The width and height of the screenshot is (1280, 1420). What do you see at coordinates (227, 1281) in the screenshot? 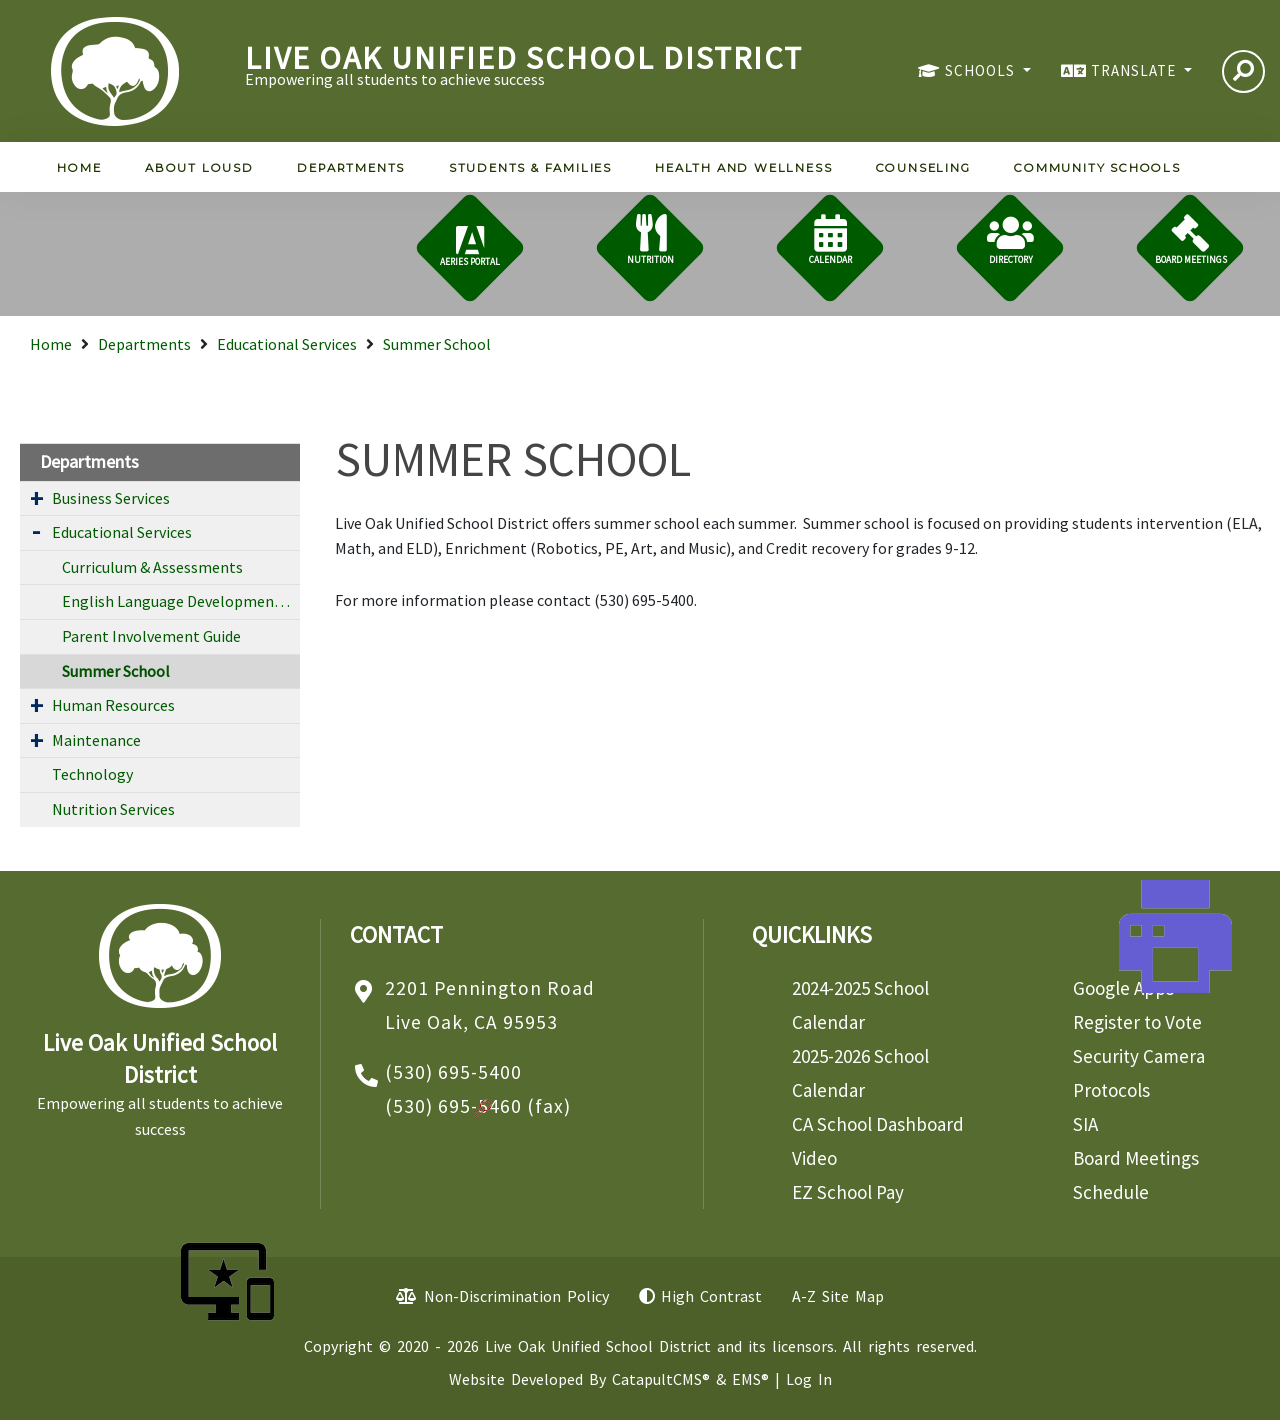
I see `view important or starred devices` at bounding box center [227, 1281].